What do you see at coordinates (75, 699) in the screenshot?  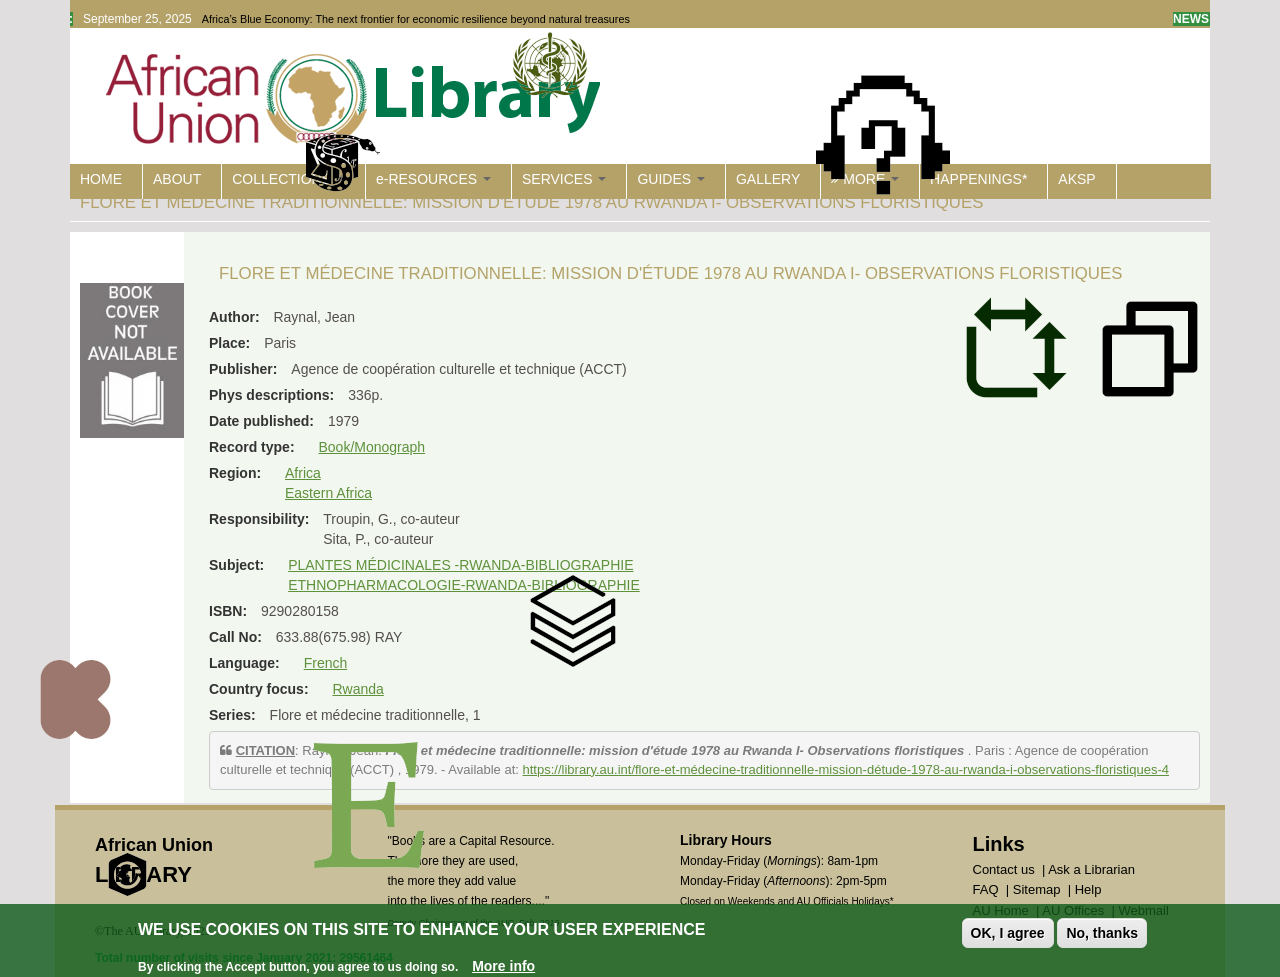 I see `open Kickstarter app` at bounding box center [75, 699].